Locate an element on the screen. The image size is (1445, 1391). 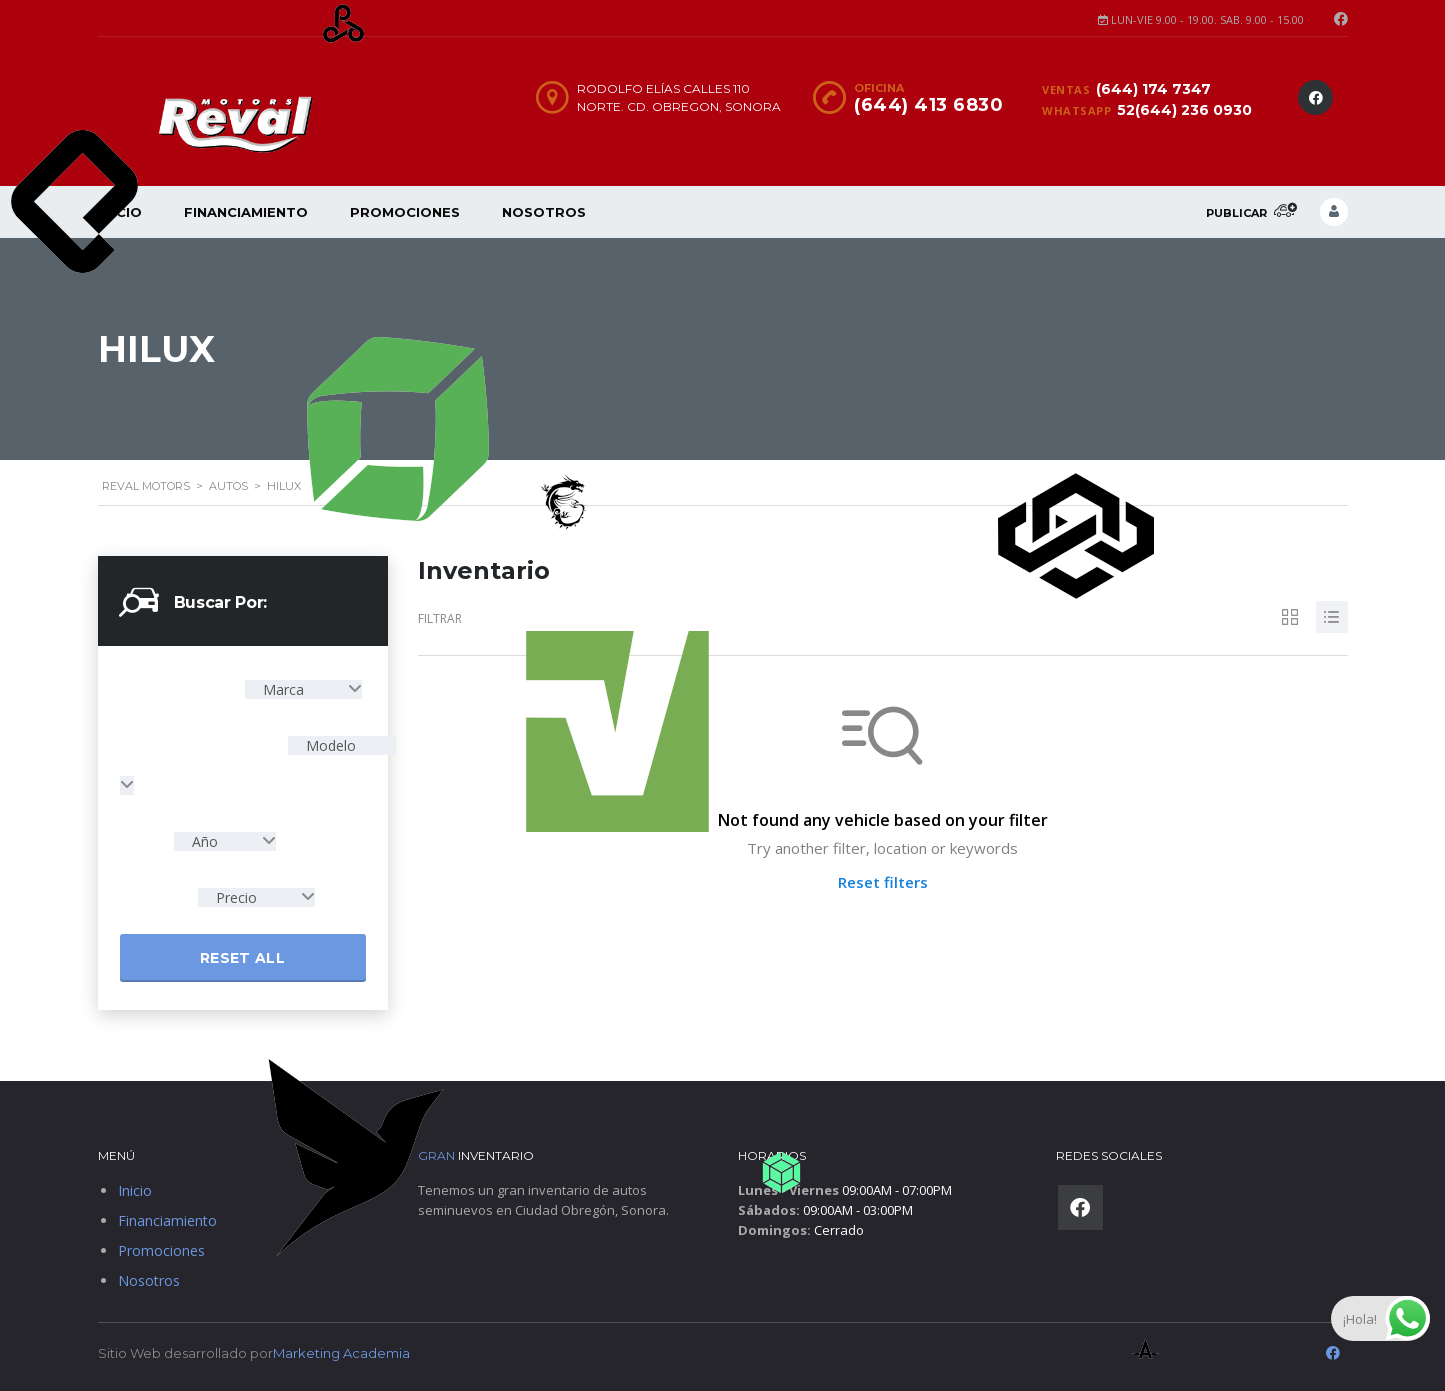
vBulletin forum software logo is located at coordinates (617, 731).